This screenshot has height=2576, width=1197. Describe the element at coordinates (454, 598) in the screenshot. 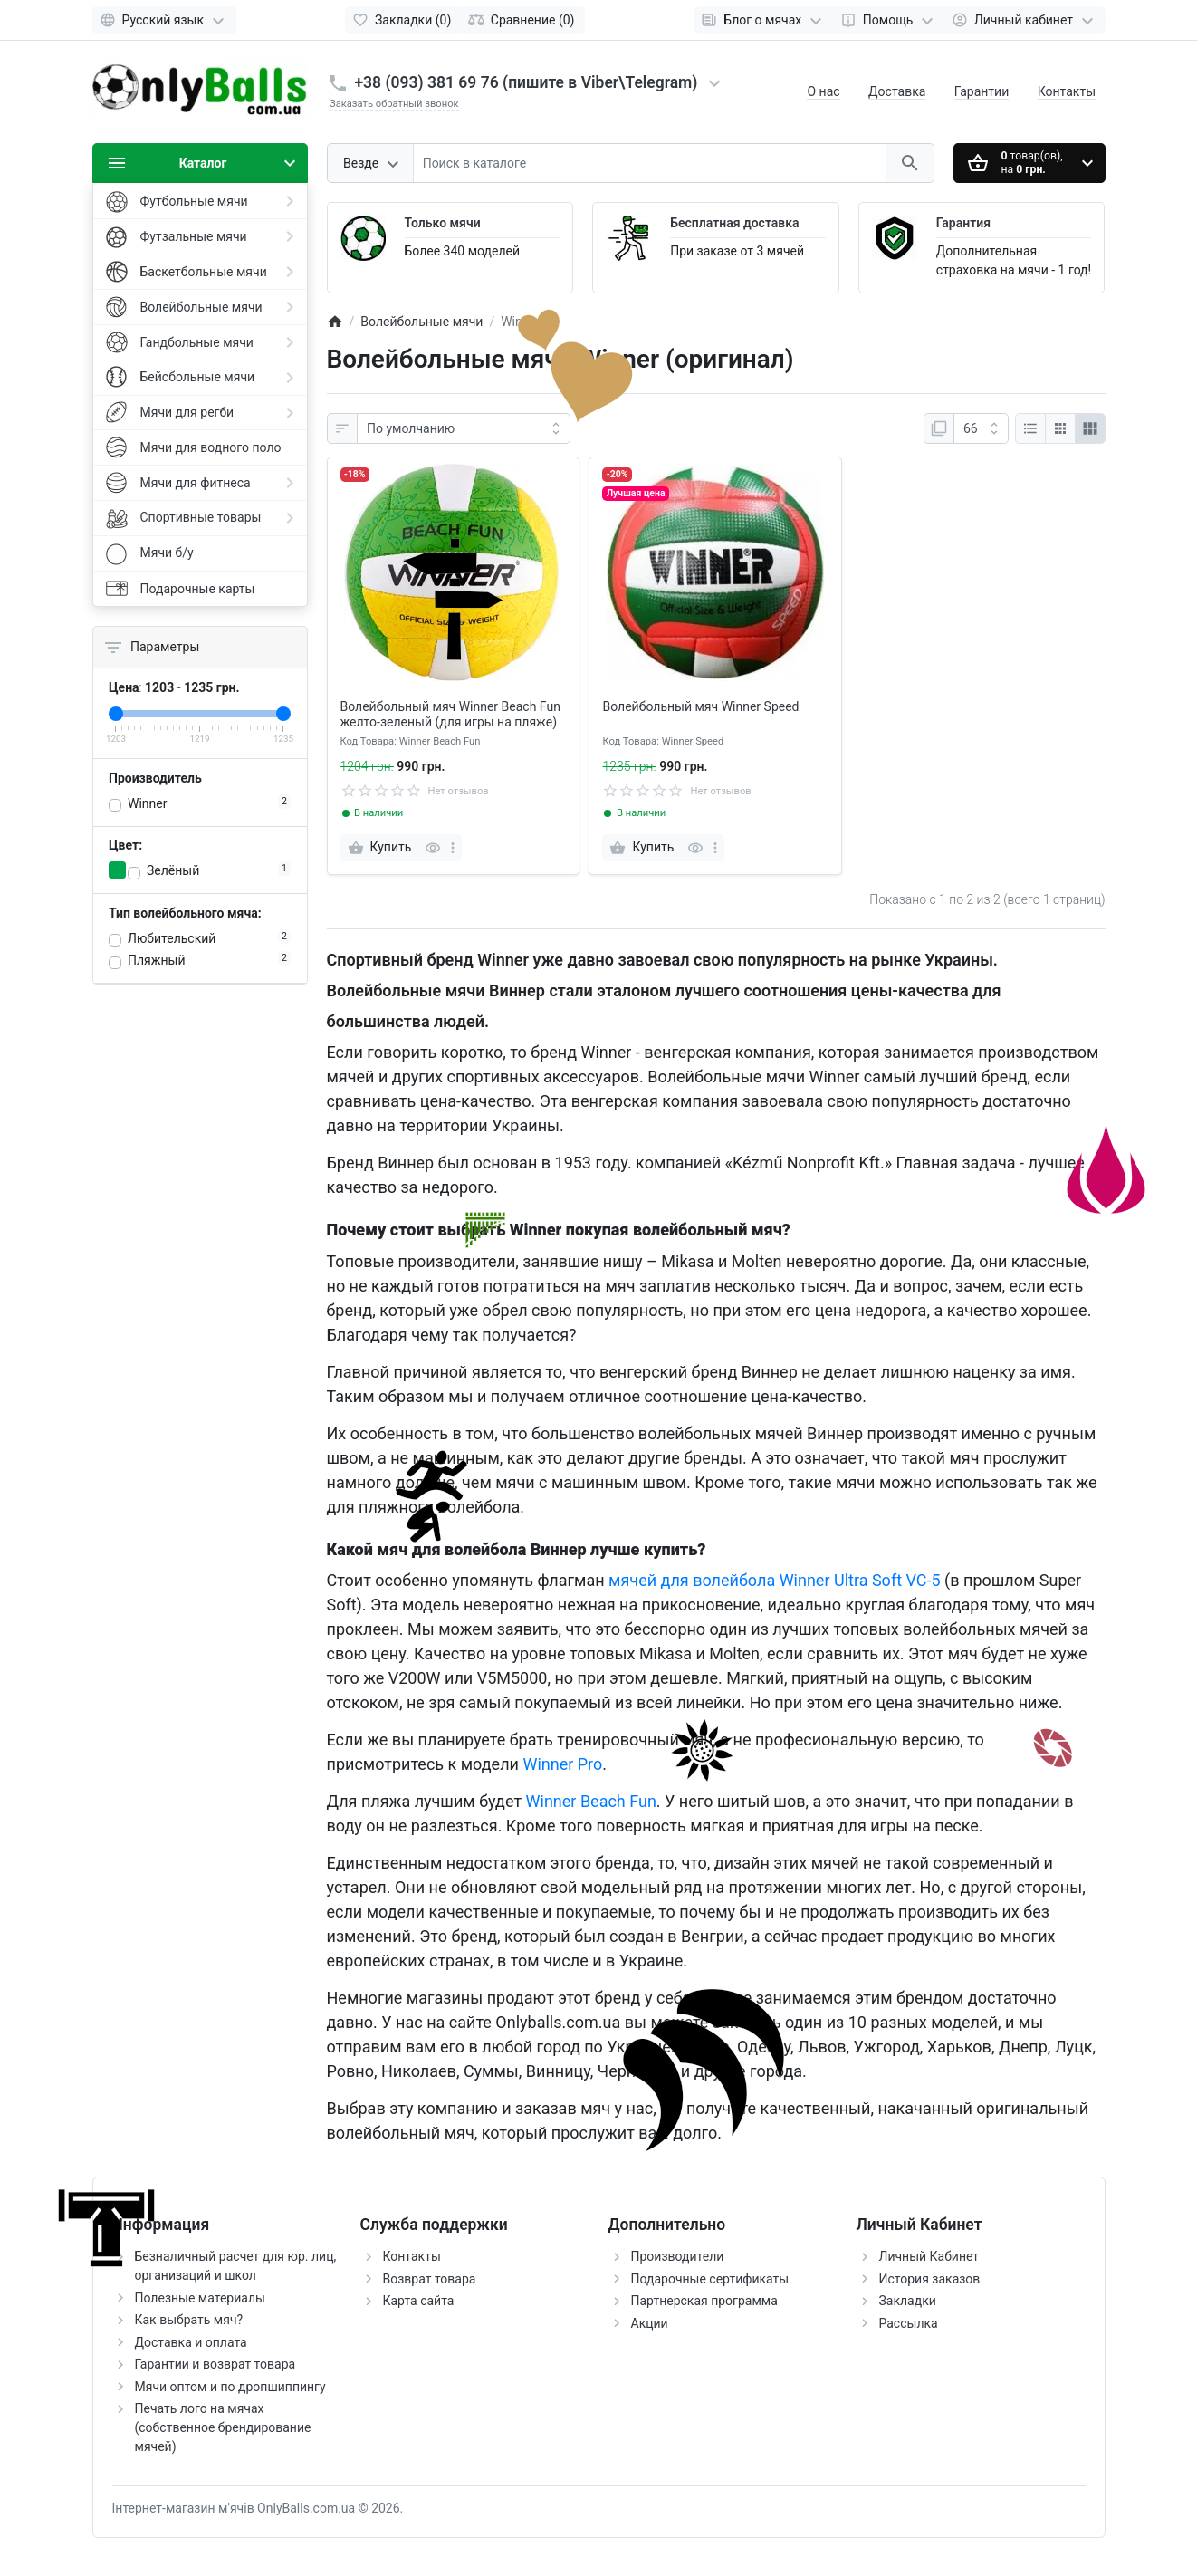

I see `navigate to different game areas or levels` at that location.